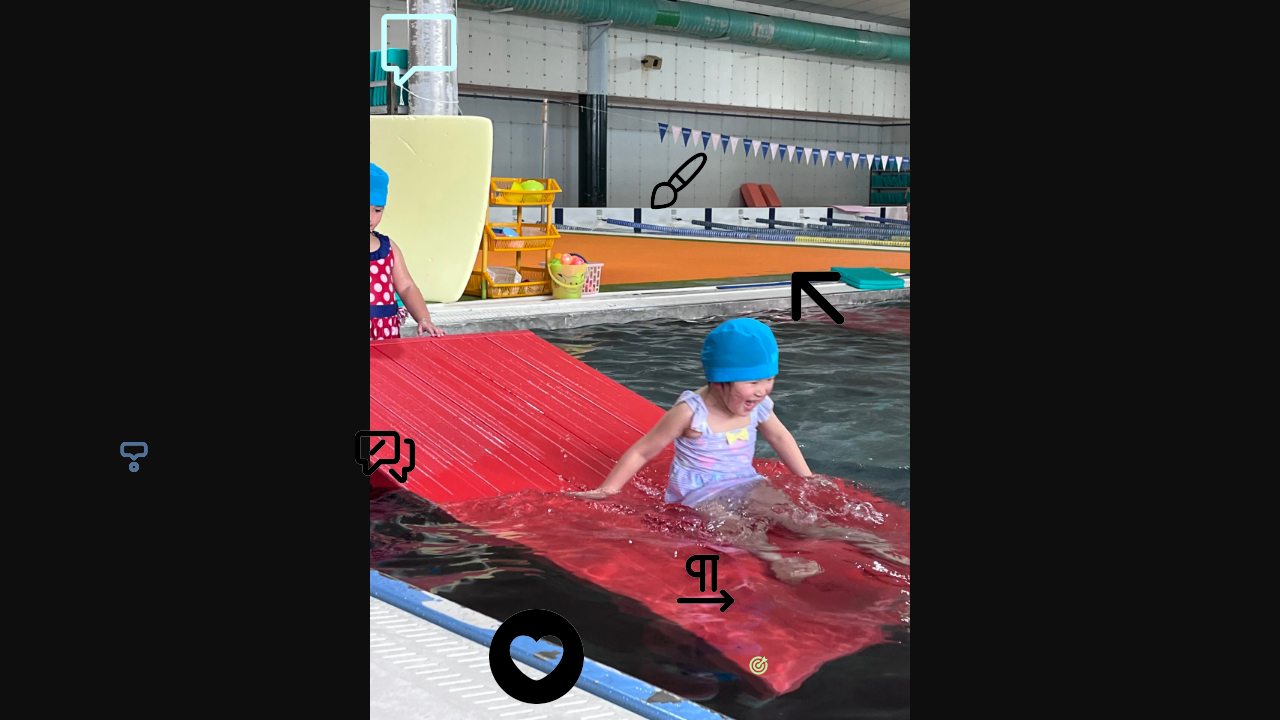 The width and height of the screenshot is (1280, 720). What do you see at coordinates (818, 298) in the screenshot?
I see `navigate back to previous screen` at bounding box center [818, 298].